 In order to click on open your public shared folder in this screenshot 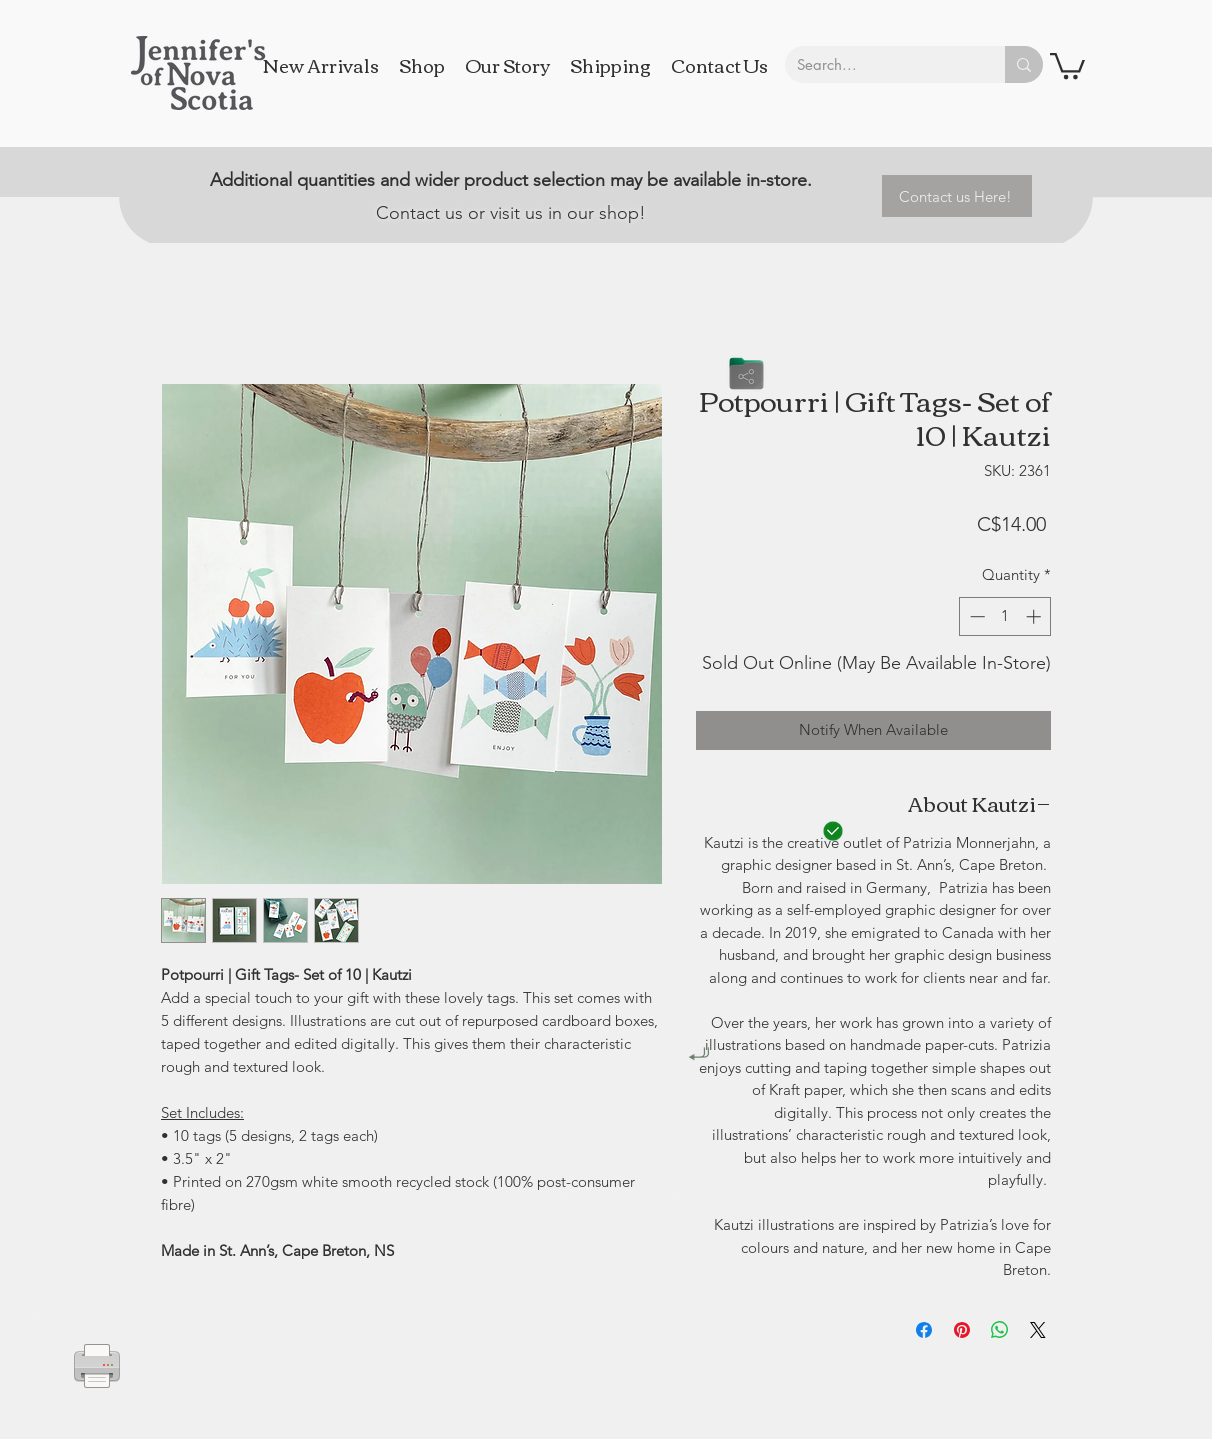, I will do `click(746, 373)`.